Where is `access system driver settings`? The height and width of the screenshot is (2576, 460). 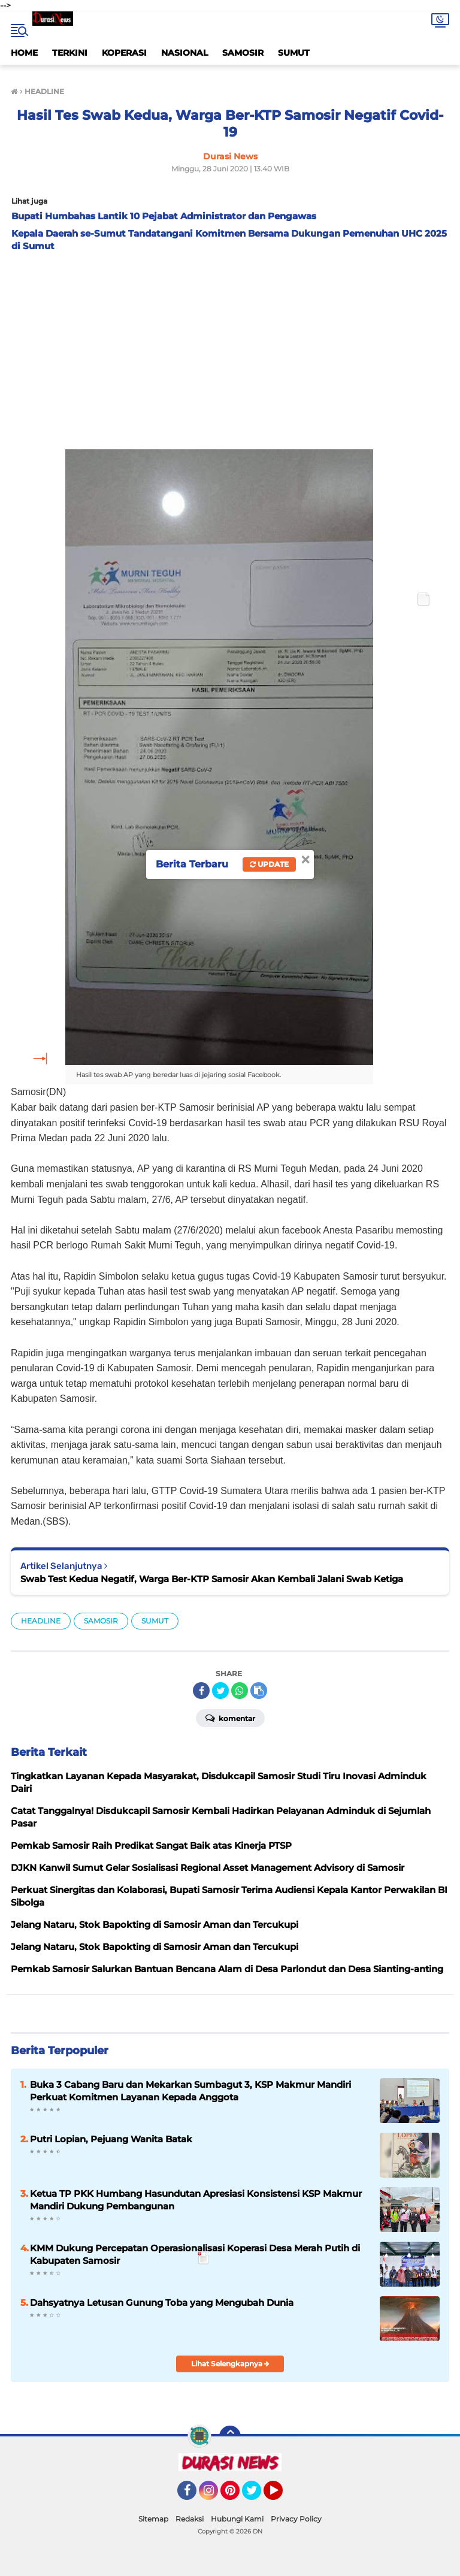
access system driver settings is located at coordinates (199, 2436).